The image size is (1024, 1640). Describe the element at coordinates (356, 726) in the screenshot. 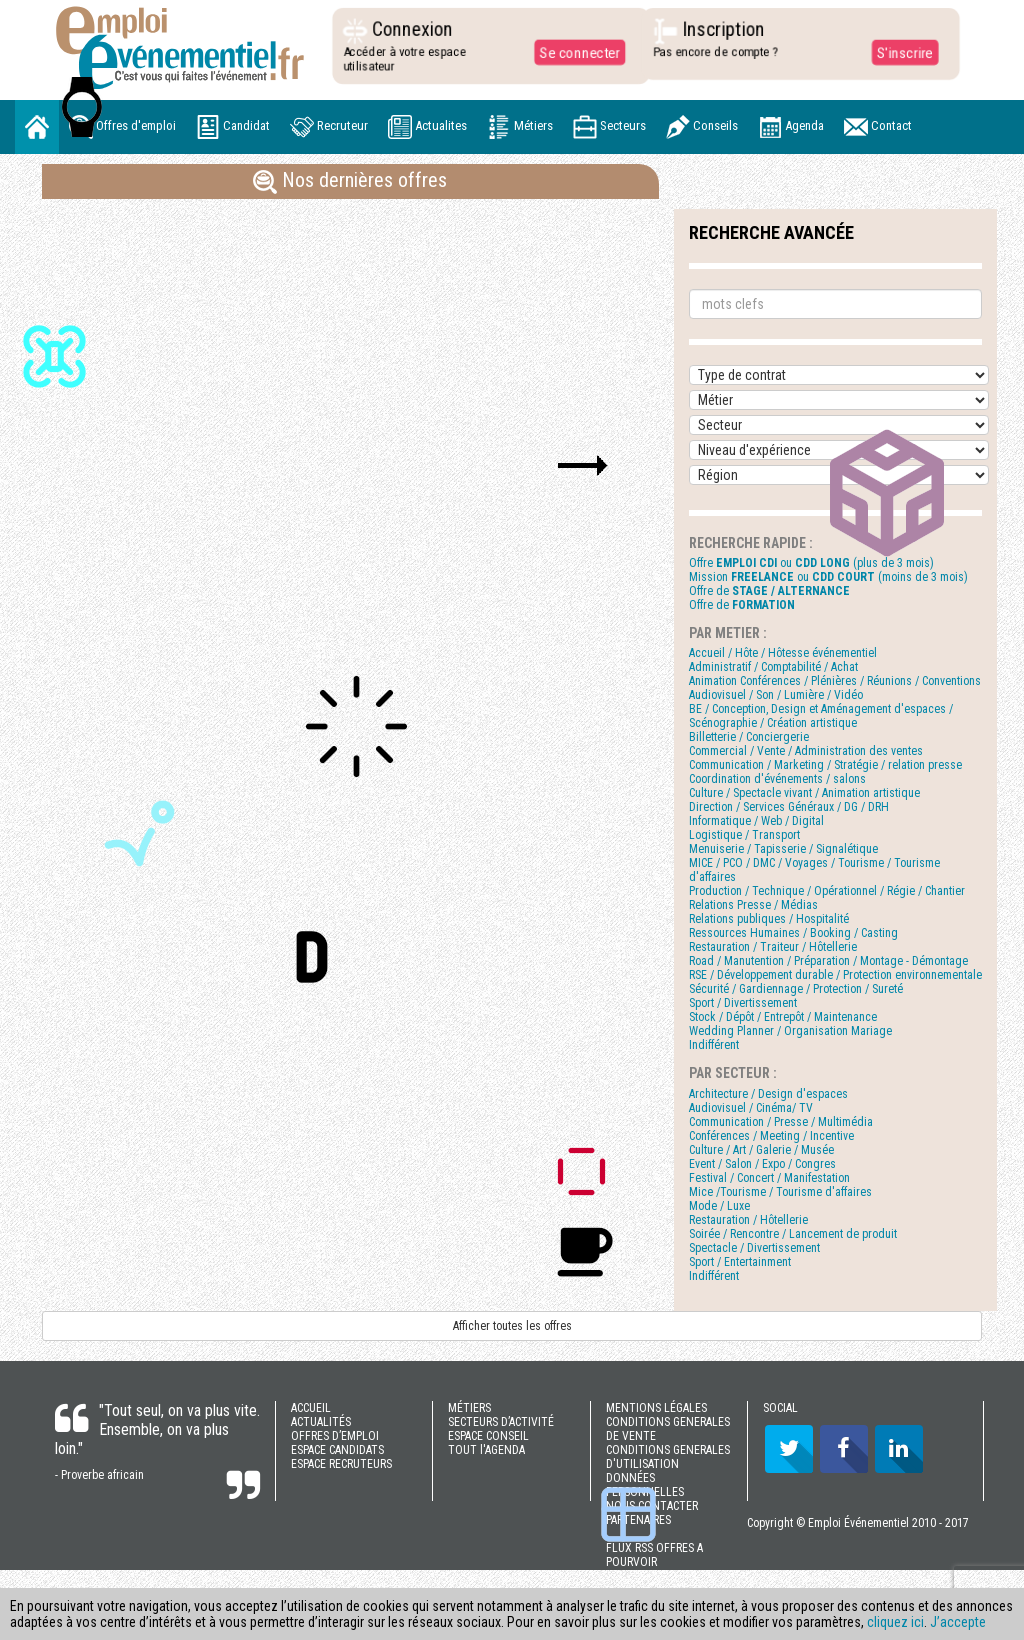

I see `loading content in progress` at that location.